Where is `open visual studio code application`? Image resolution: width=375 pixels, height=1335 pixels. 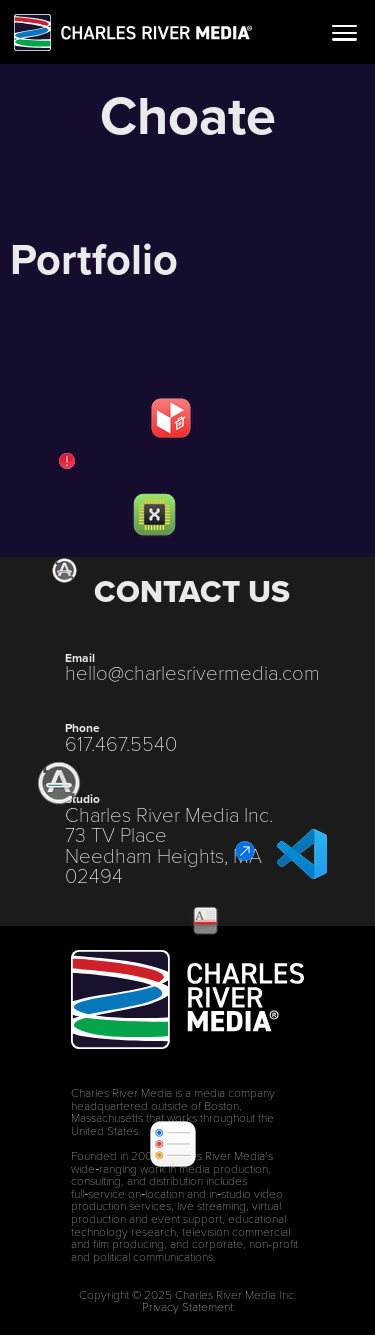 open visual studio code application is located at coordinates (302, 854).